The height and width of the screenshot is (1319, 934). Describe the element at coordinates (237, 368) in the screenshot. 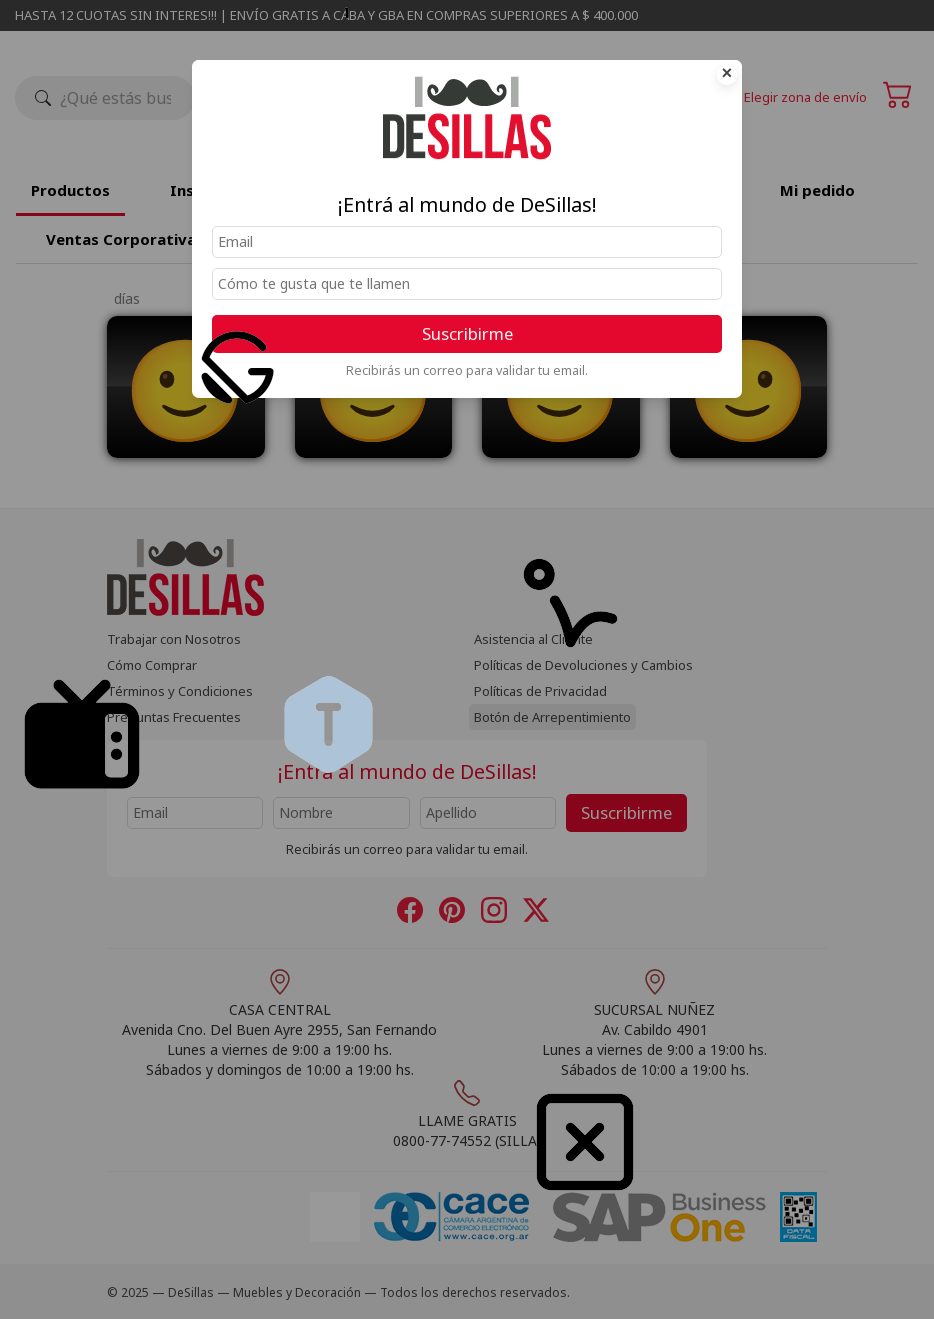

I see `Gatsby framework logo` at that location.